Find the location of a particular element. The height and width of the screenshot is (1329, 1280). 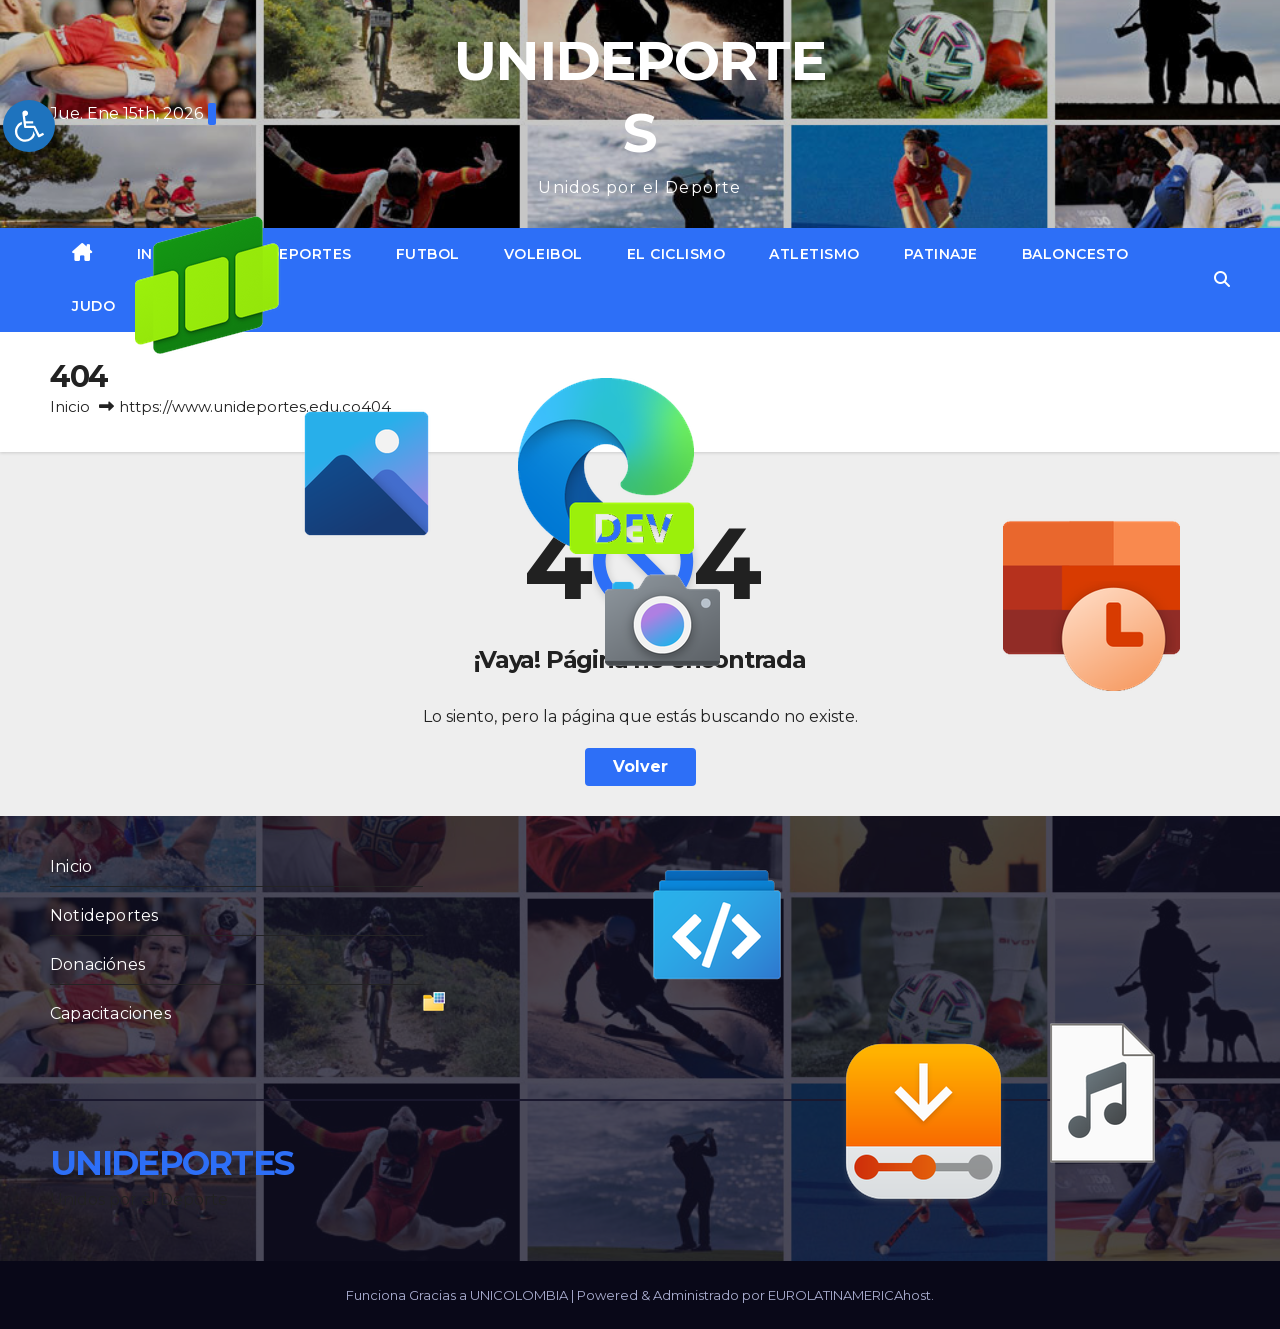

open xaml application is located at coordinates (717, 927).